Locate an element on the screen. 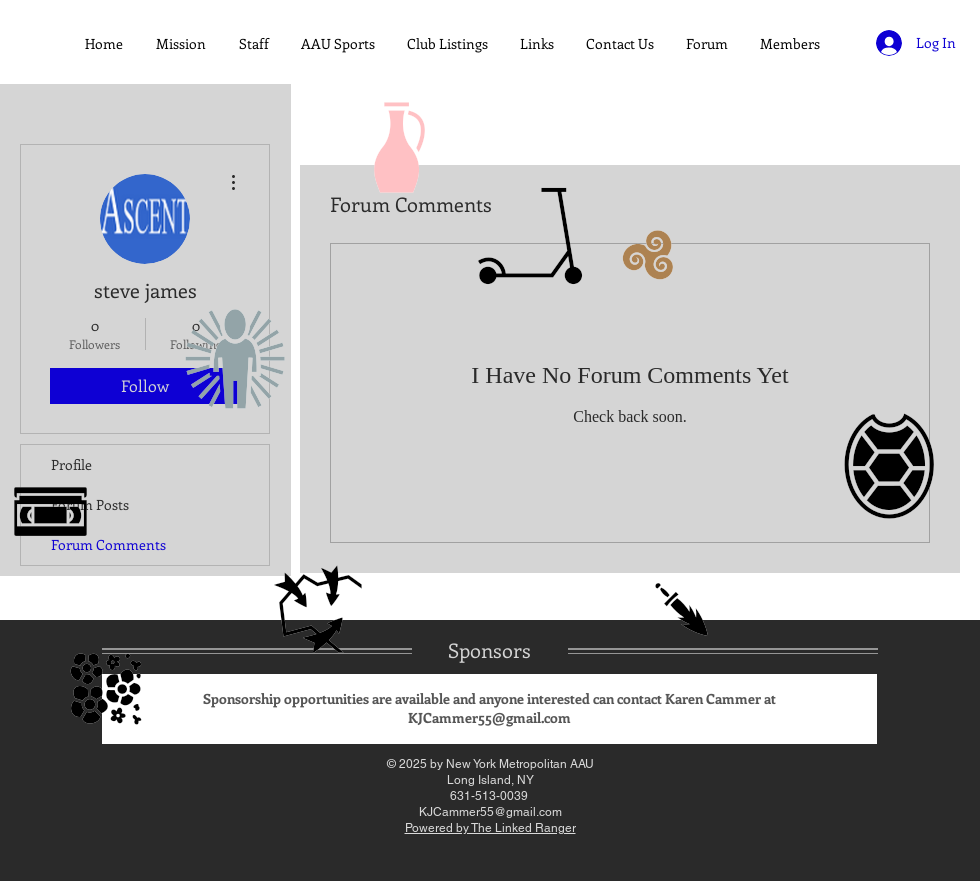 The image size is (980, 881). access the garden or floral collection is located at coordinates (106, 689).